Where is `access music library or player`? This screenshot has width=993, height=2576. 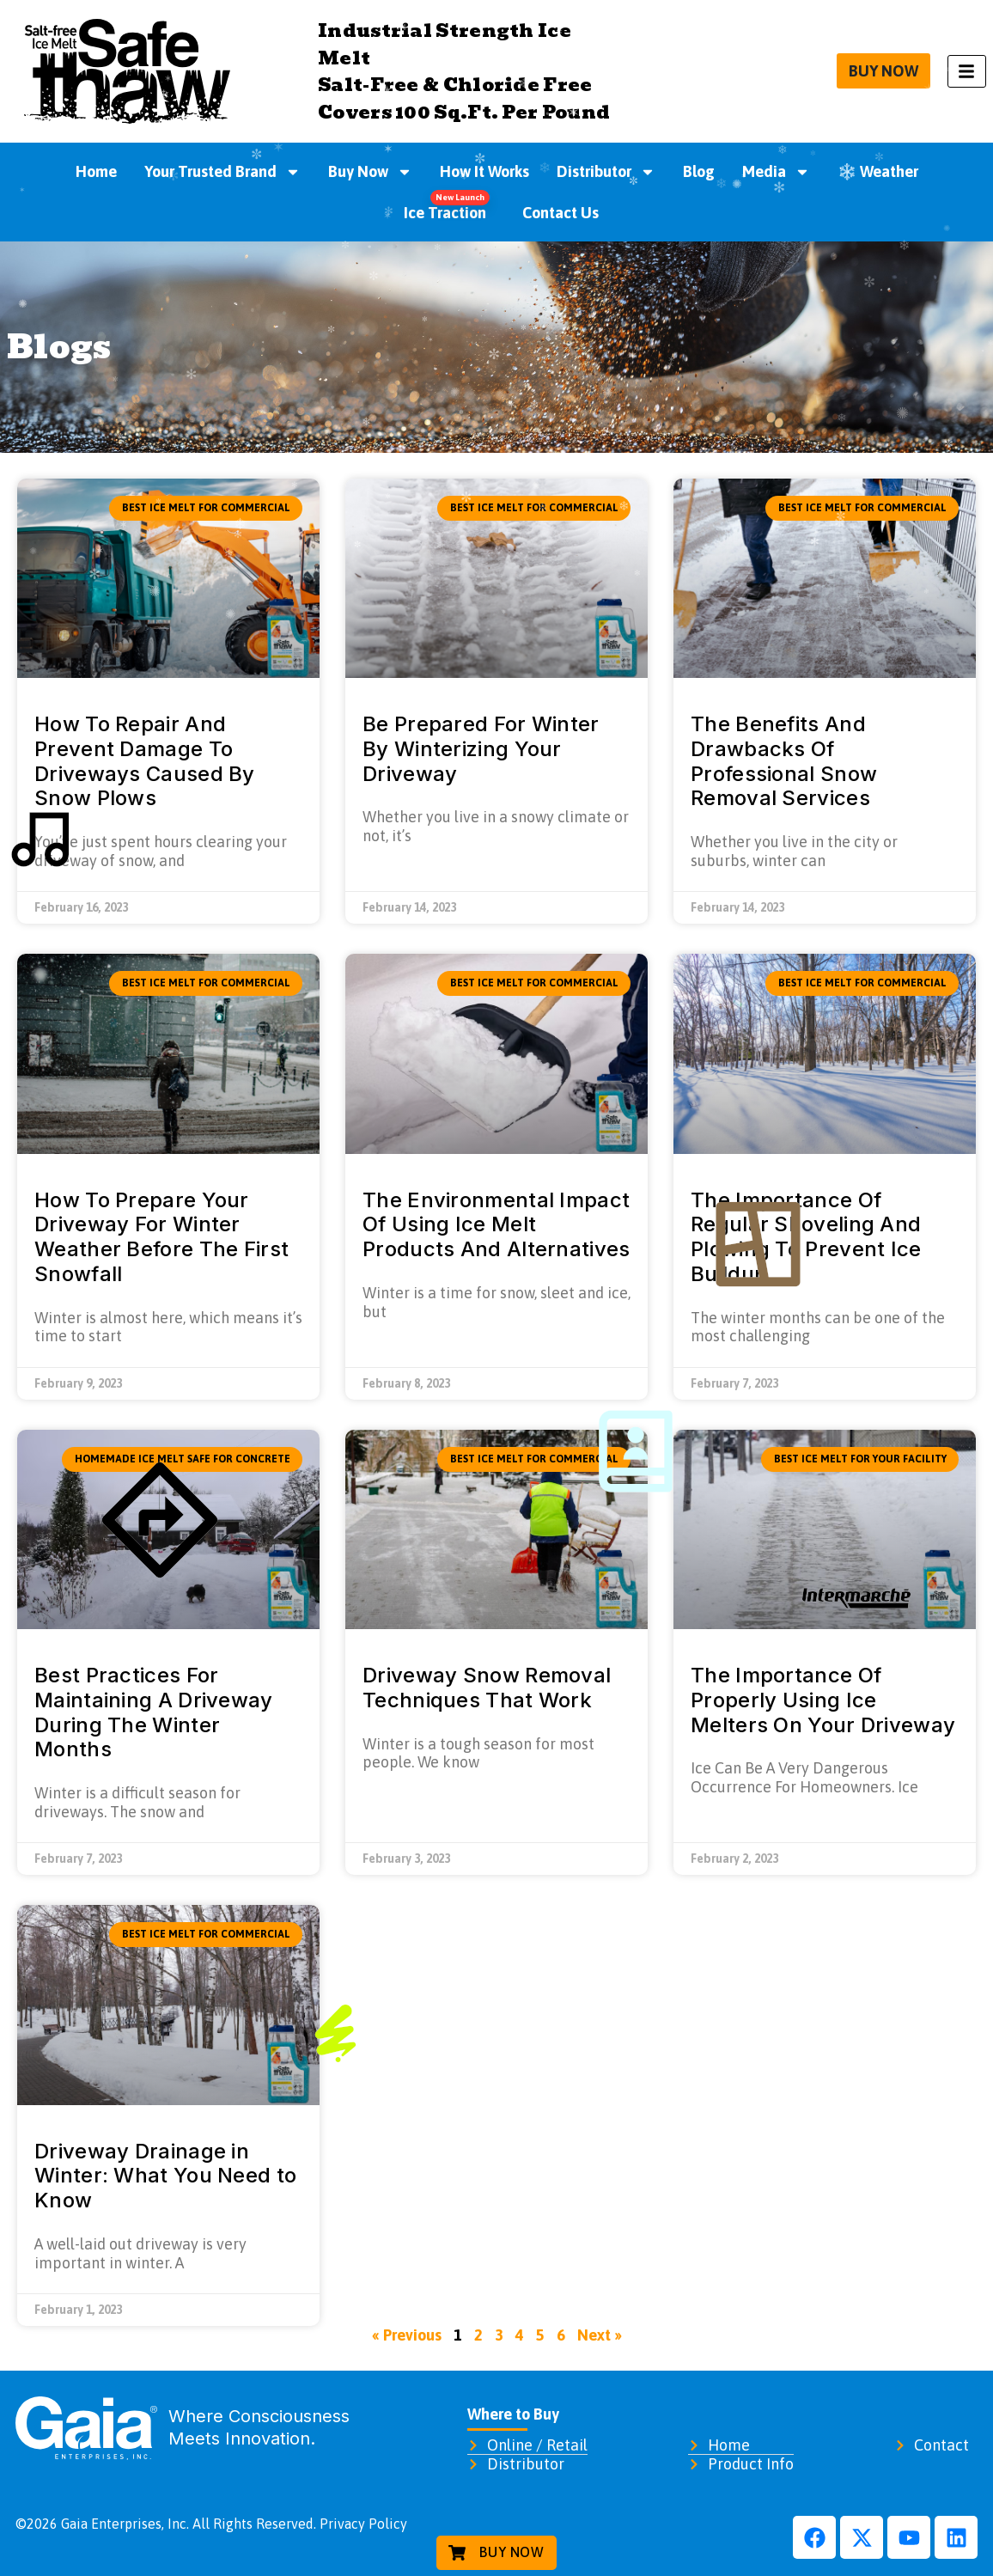
access music library or player is located at coordinates (45, 839).